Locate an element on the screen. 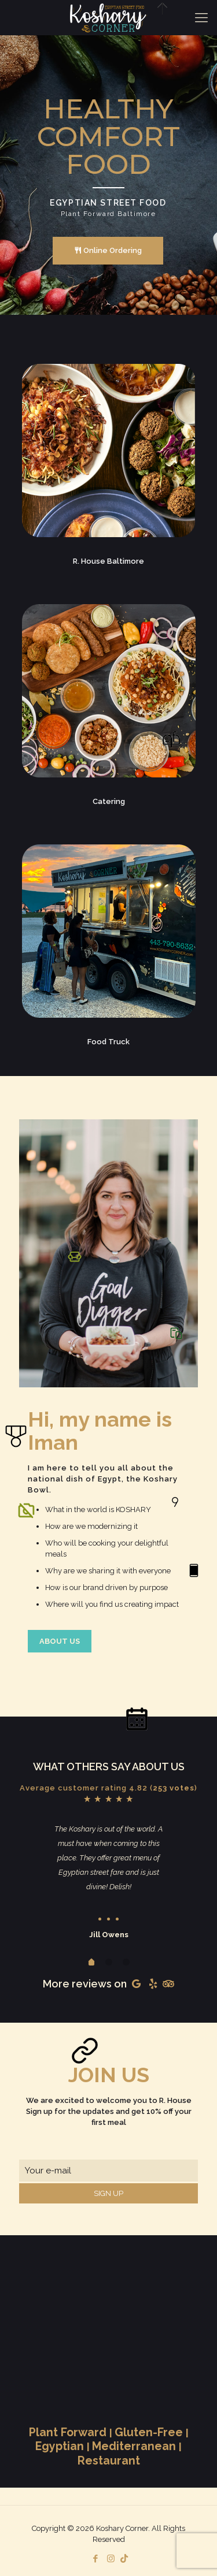 The width and height of the screenshot is (217, 2576). copy file to clipboard is located at coordinates (176, 1333).